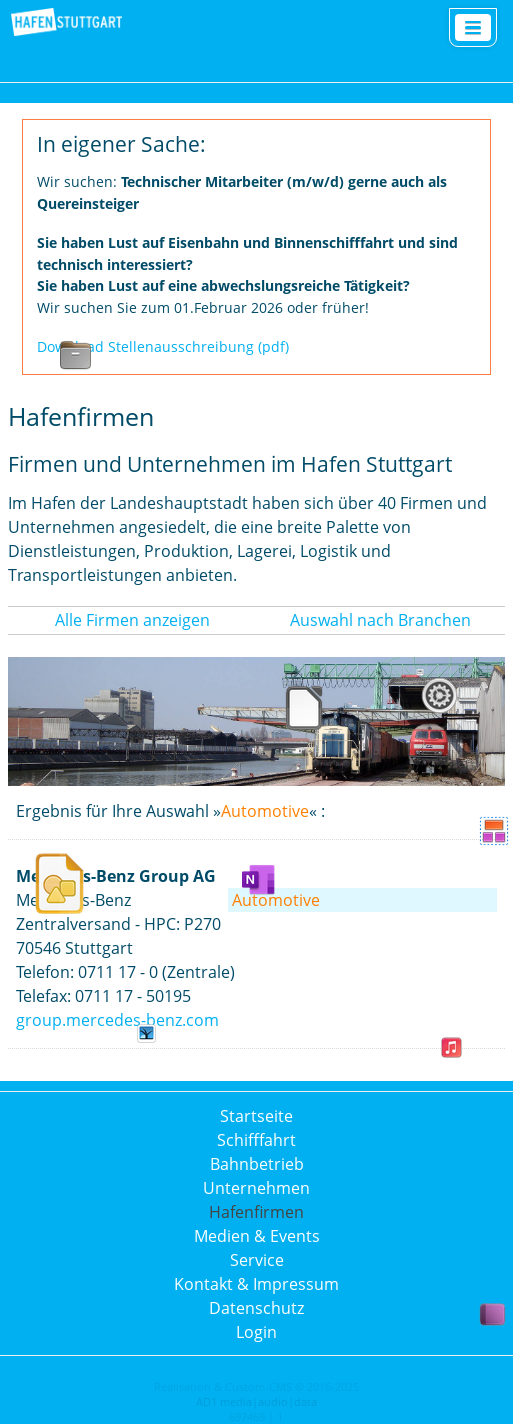  I want to click on access the desktop folder, so click(492, 1313).